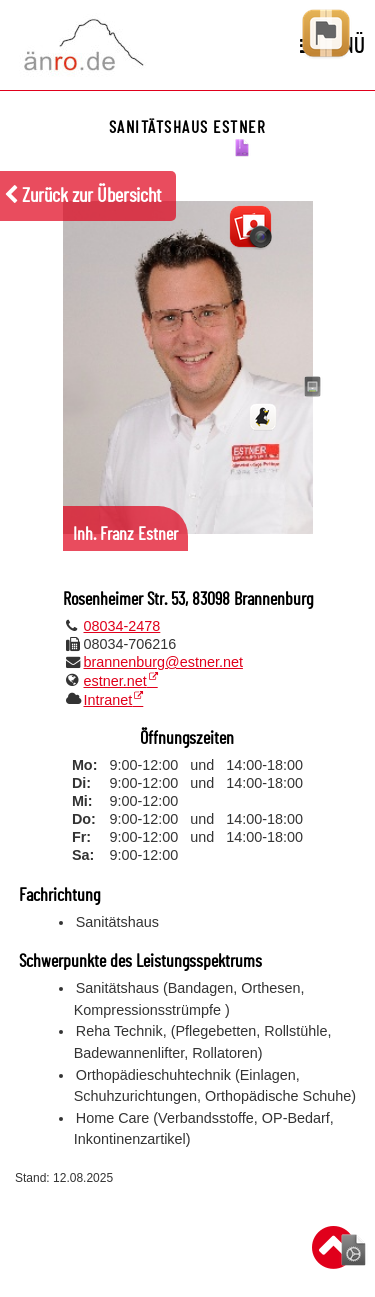  I want to click on sega master system ROM file, so click(312, 386).